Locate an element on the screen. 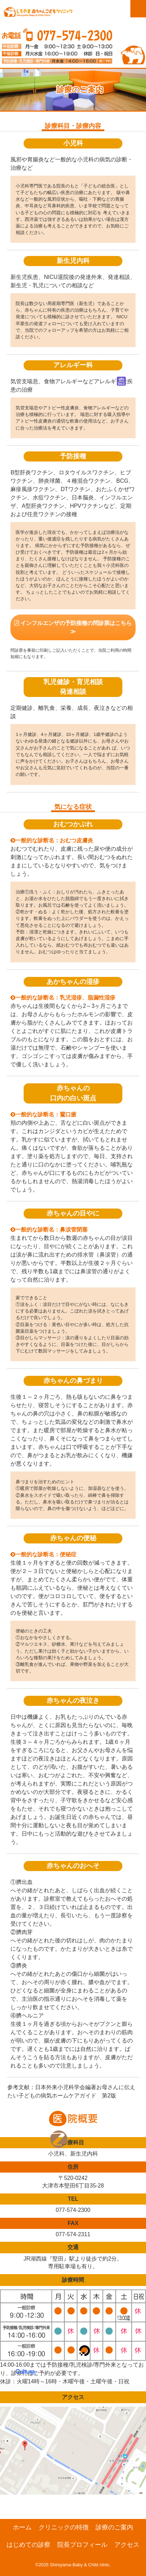  zigbee smart home protocol logo is located at coordinates (59, 2139).